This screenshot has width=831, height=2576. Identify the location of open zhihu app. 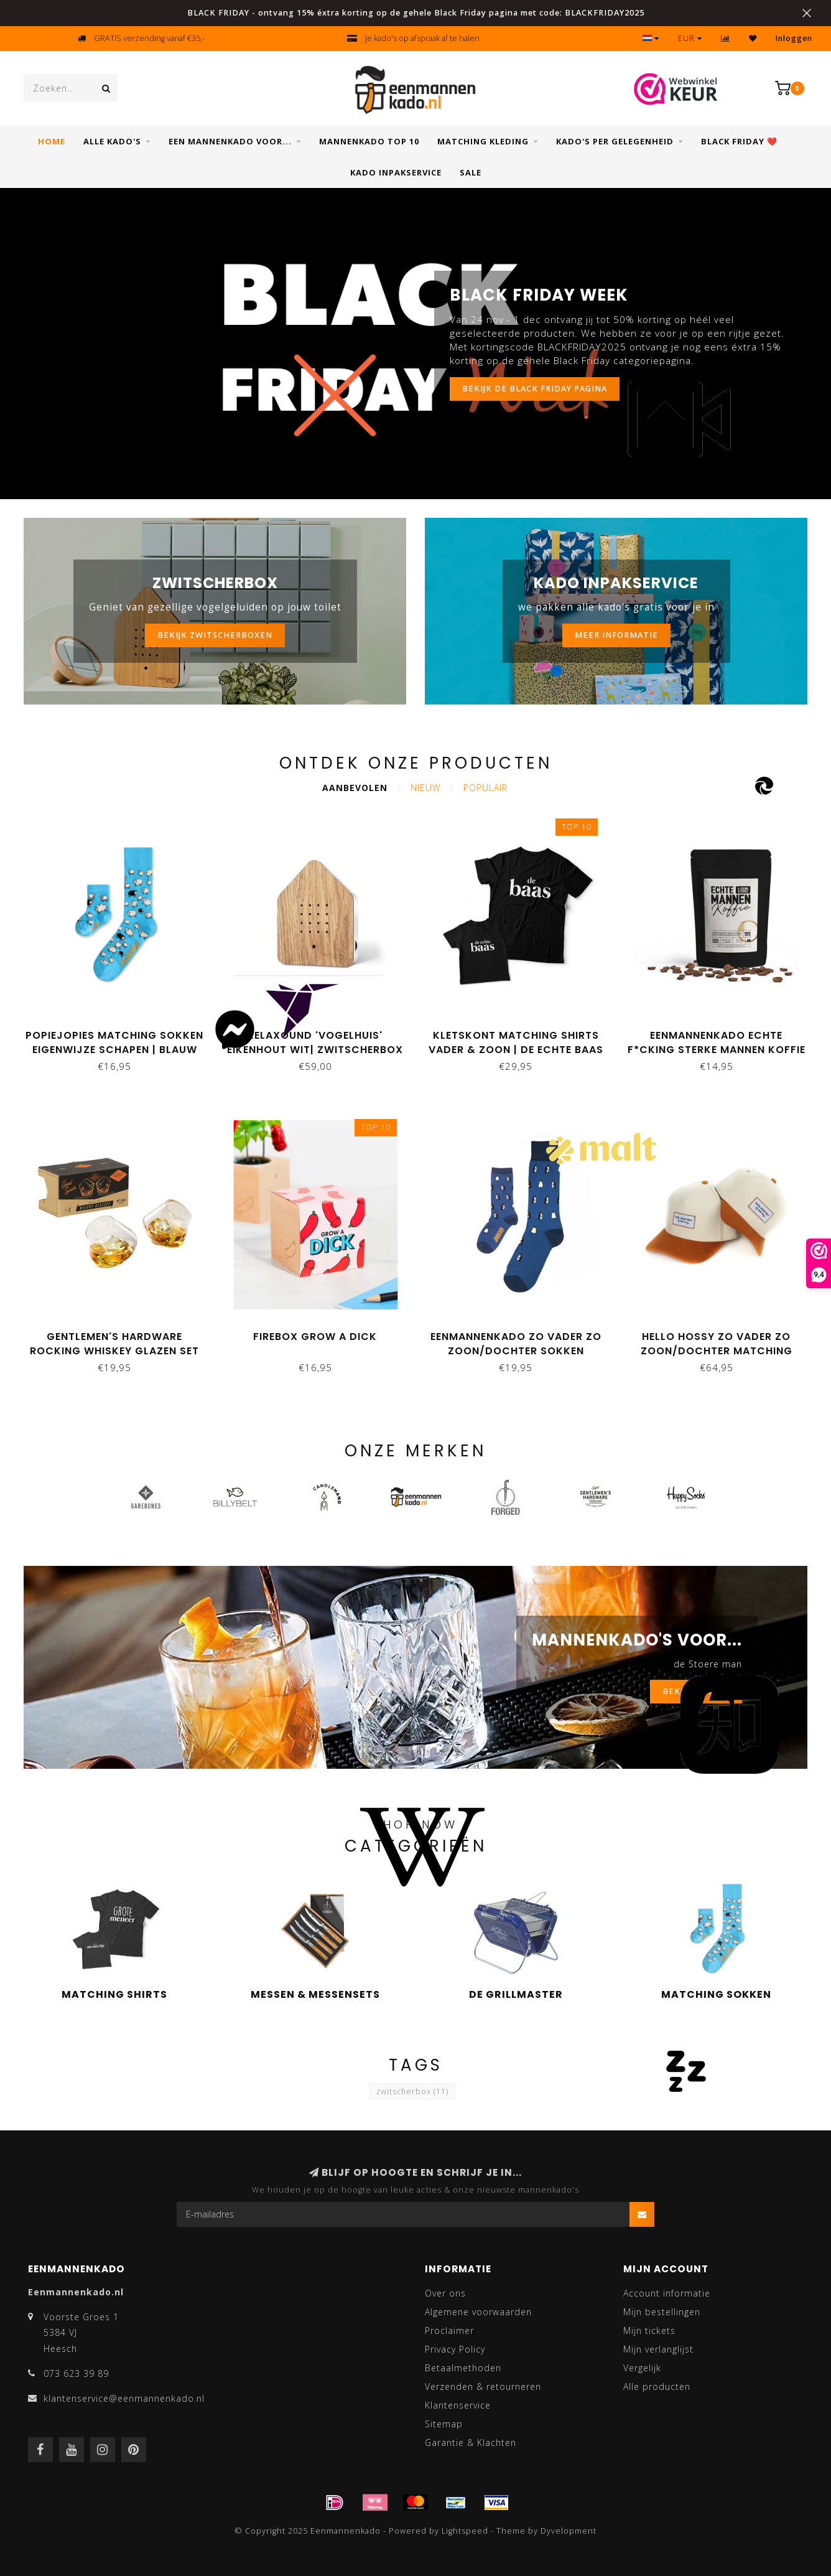
(730, 1725).